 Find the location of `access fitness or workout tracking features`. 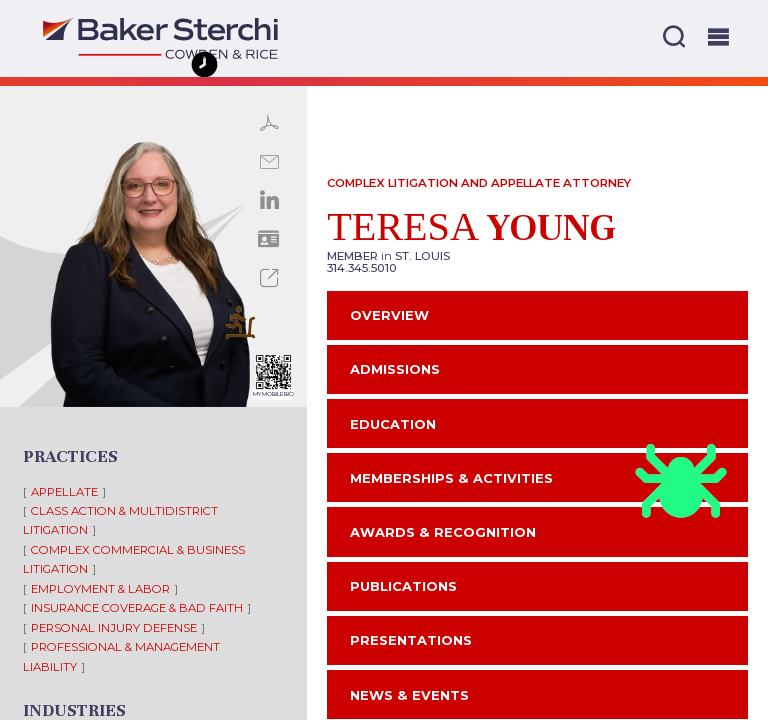

access fitness or workout tracking features is located at coordinates (240, 322).